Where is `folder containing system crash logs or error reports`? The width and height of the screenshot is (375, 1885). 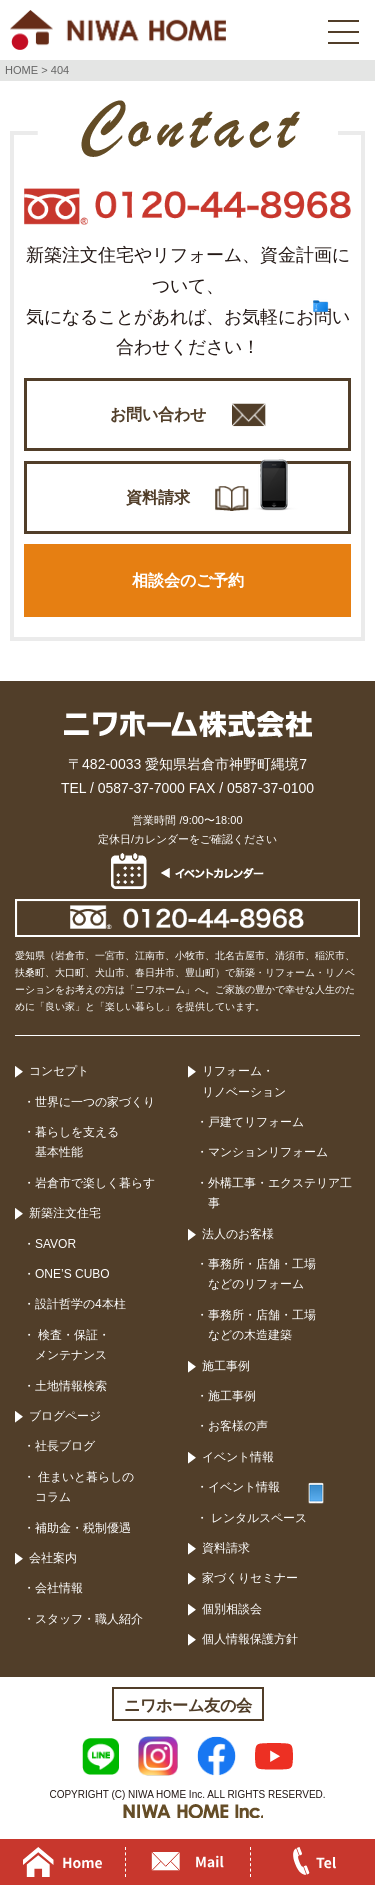
folder containing system crash logs or error reports is located at coordinates (320, 306).